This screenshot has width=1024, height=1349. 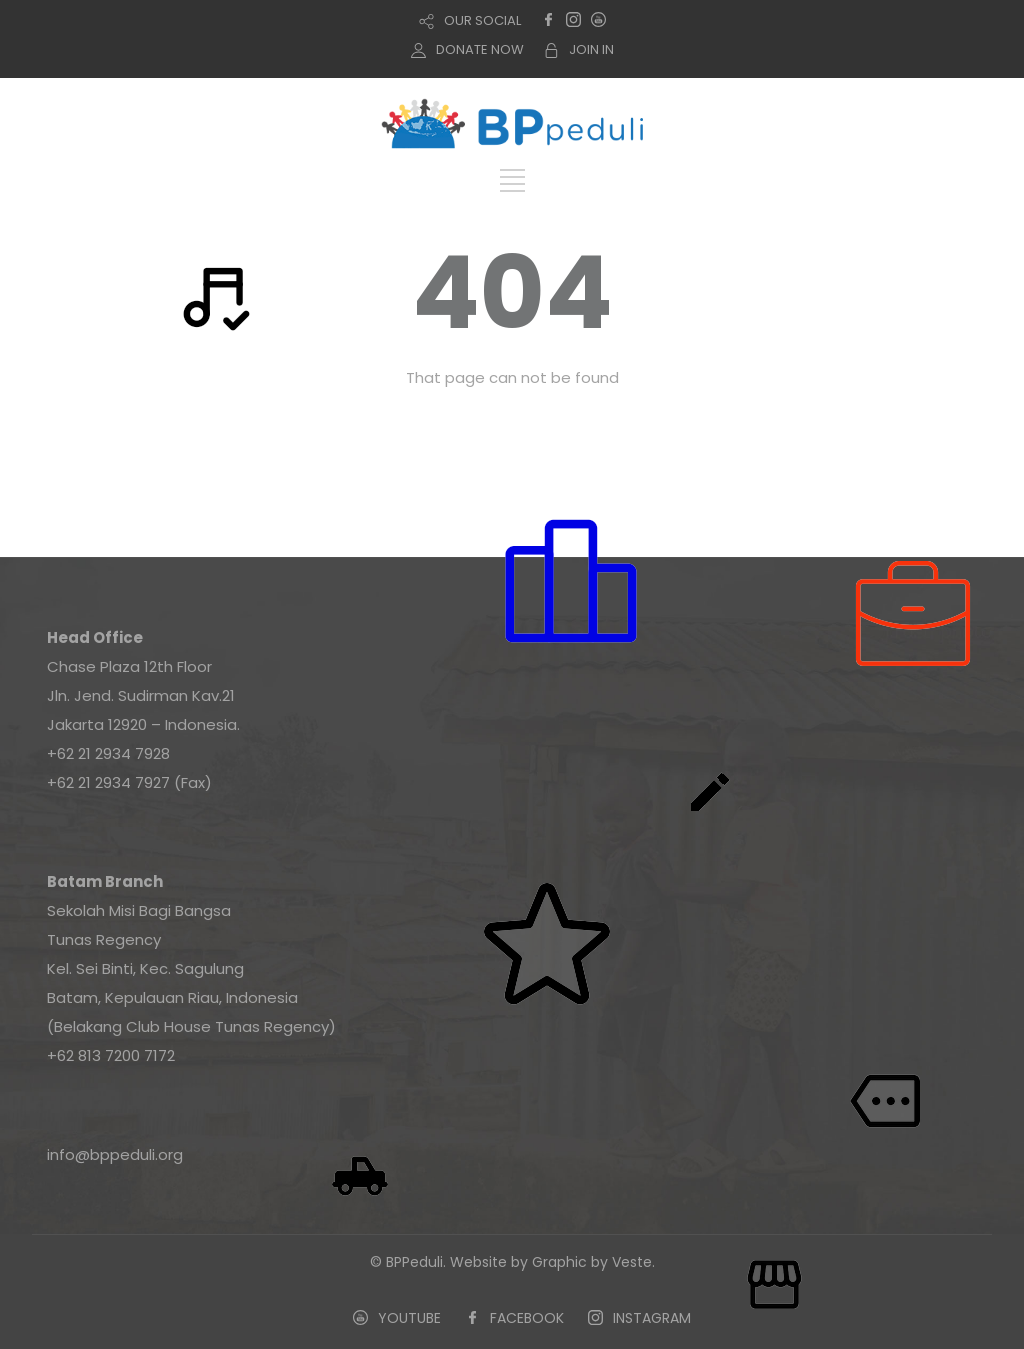 What do you see at coordinates (885, 1101) in the screenshot?
I see `view more notifications` at bounding box center [885, 1101].